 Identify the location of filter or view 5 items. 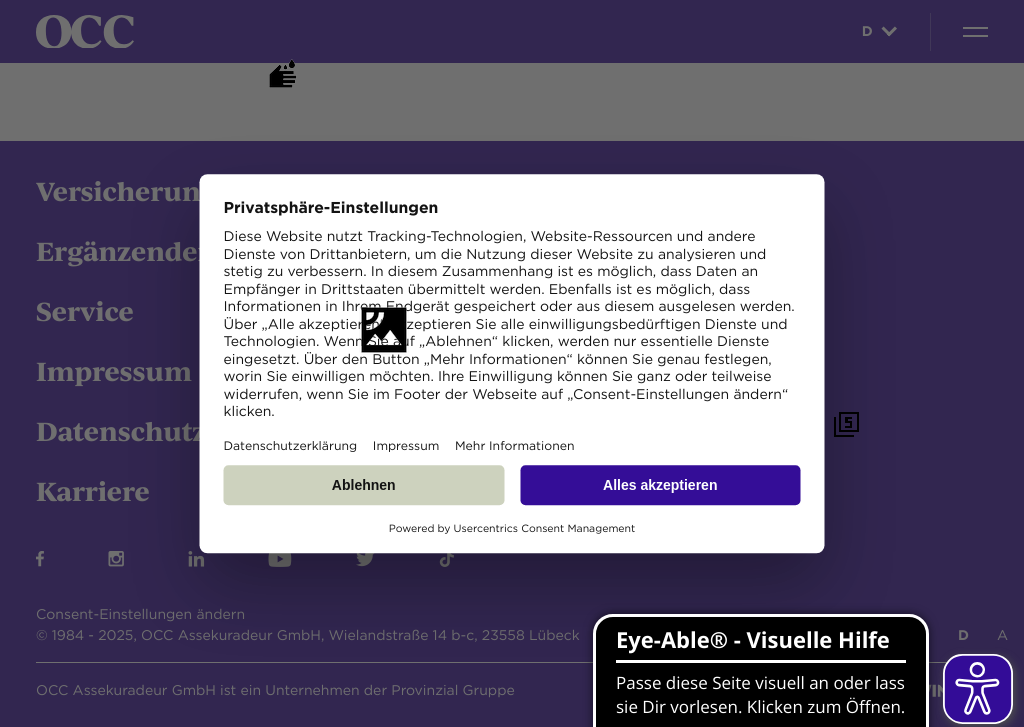
(846, 424).